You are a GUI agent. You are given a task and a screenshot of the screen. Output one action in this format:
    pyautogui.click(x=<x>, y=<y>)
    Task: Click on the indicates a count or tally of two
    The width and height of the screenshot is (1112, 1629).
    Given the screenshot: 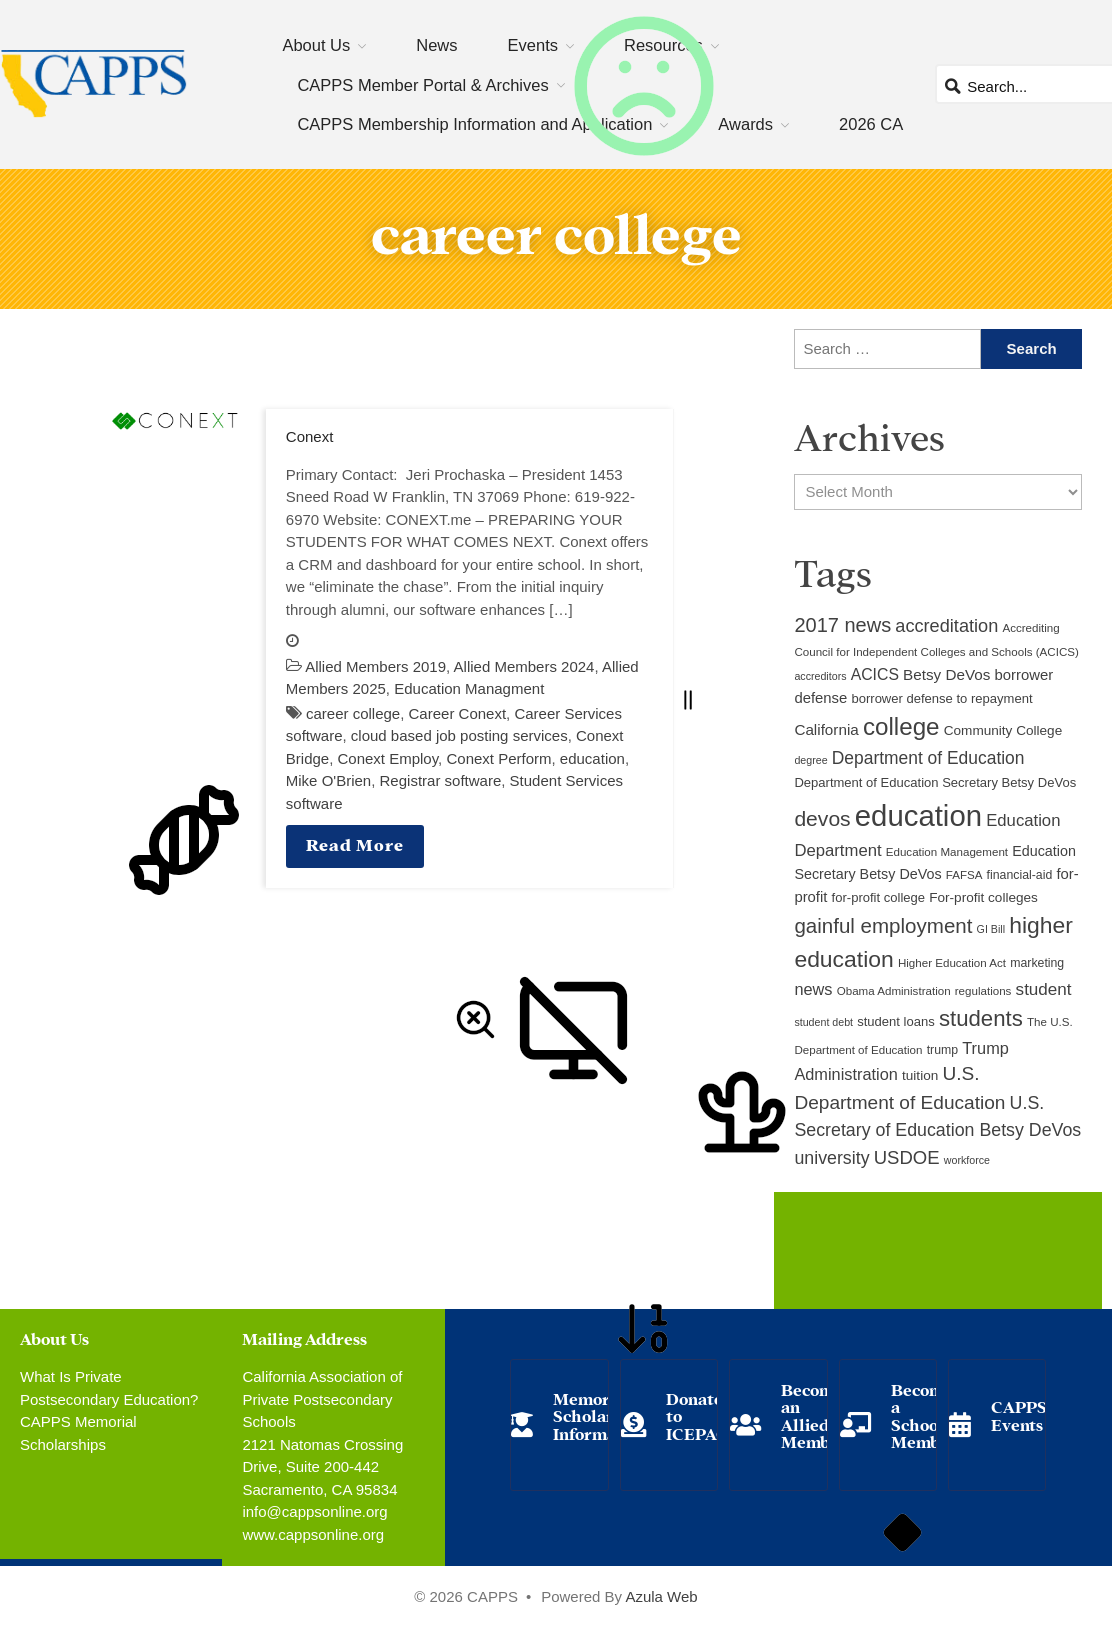 What is the action you would take?
    pyautogui.click(x=694, y=700)
    